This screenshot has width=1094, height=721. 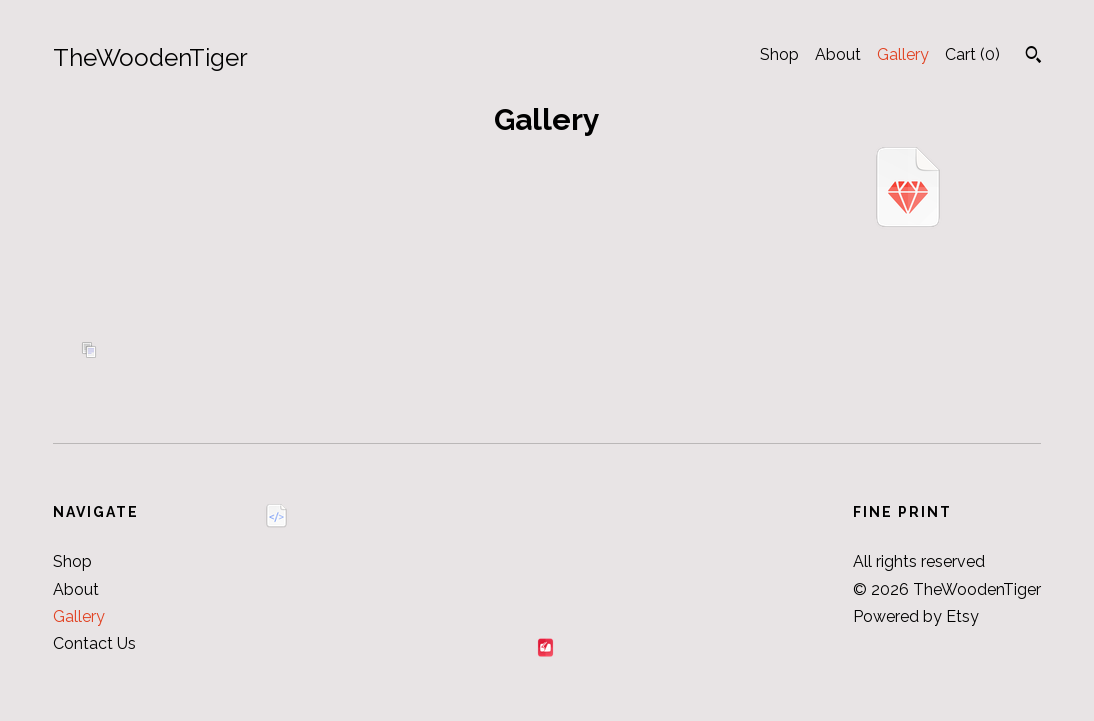 I want to click on an eps vector file, so click(x=545, y=647).